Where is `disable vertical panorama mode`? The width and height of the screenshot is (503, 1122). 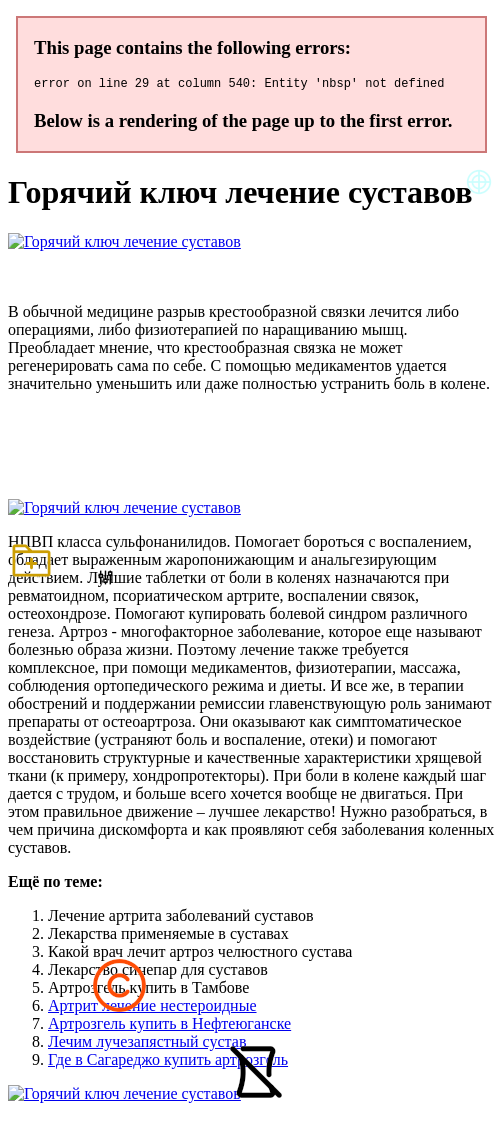
disable vertical panorama mode is located at coordinates (256, 1072).